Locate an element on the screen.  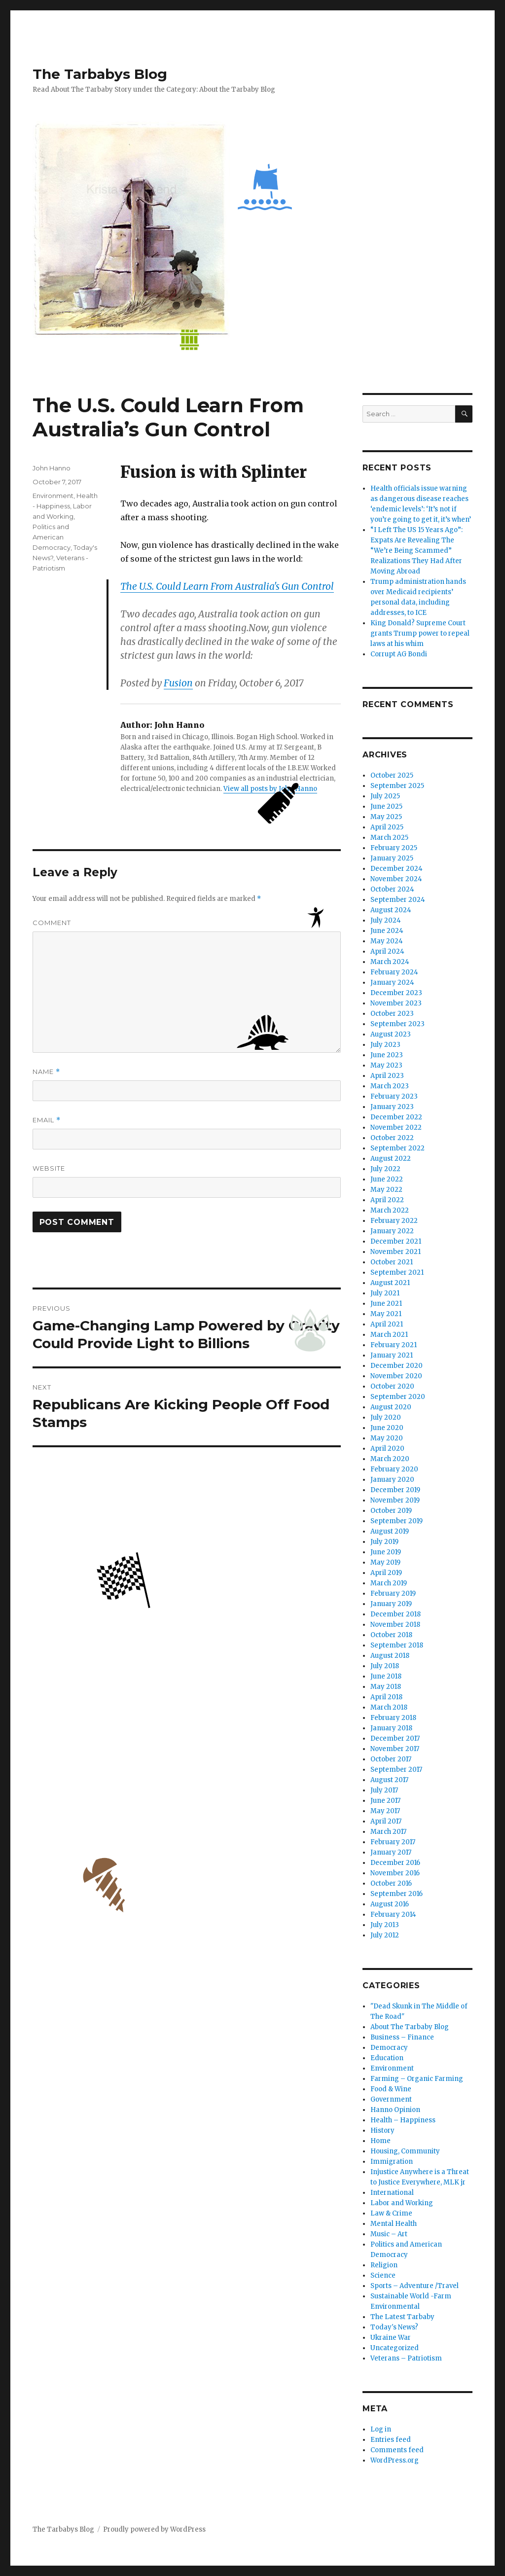
access pet-related features or settings is located at coordinates (310, 1330).